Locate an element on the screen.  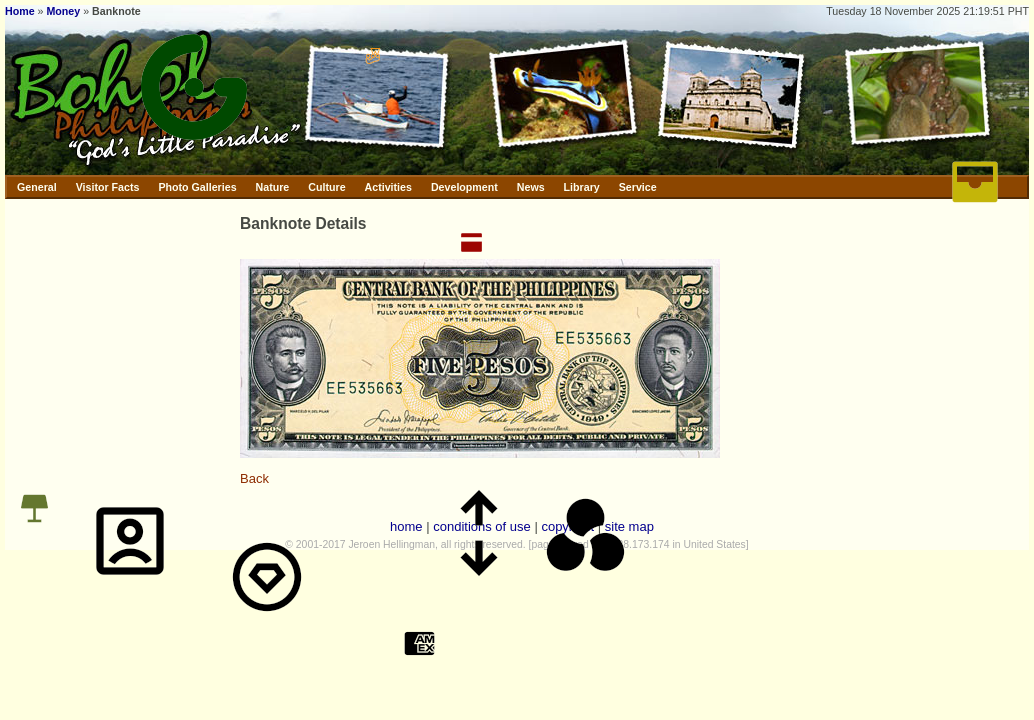
expand content vertically is located at coordinates (479, 533).